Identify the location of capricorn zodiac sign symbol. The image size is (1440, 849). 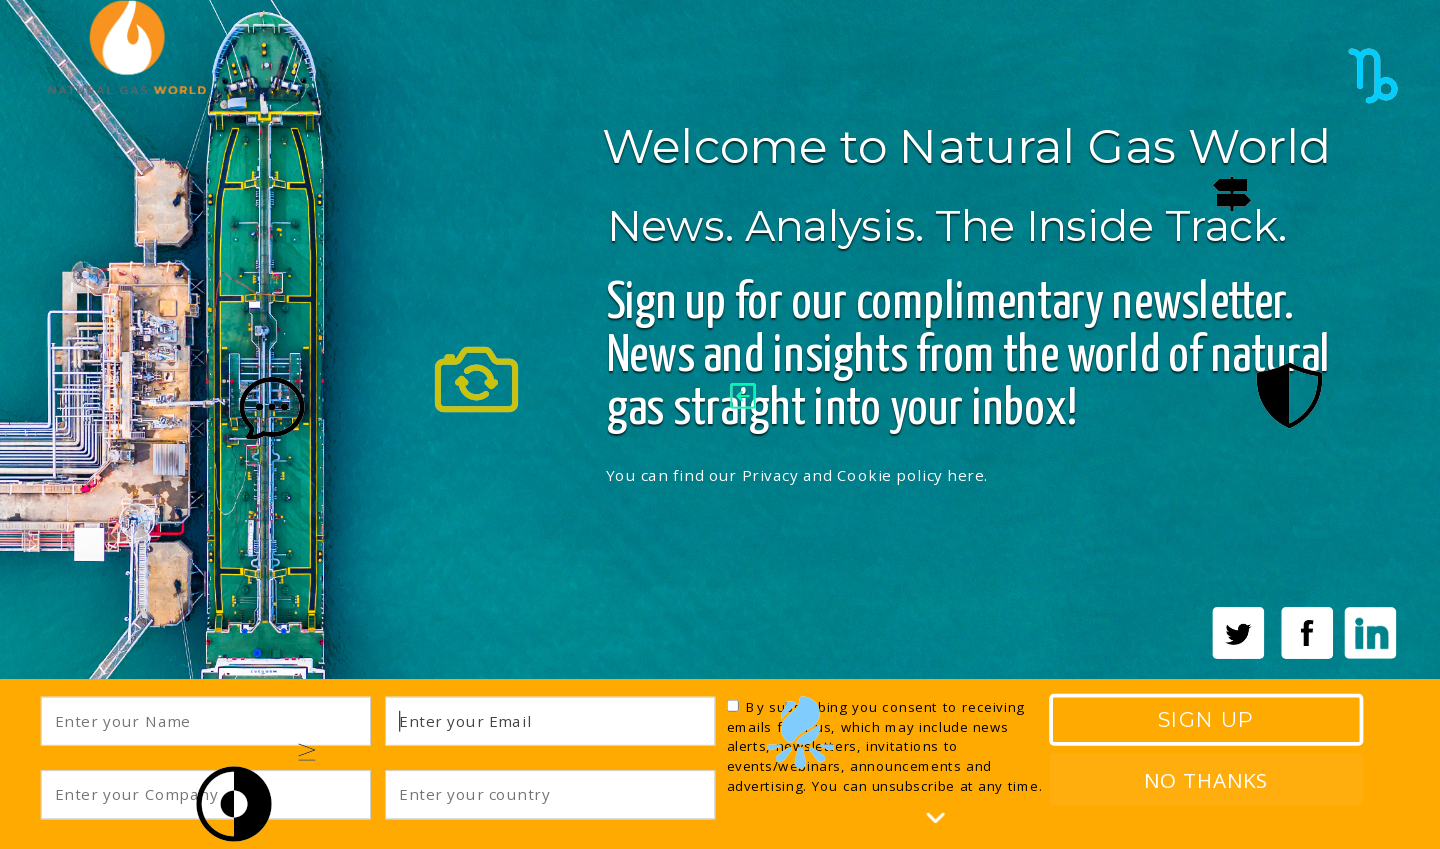
(1374, 74).